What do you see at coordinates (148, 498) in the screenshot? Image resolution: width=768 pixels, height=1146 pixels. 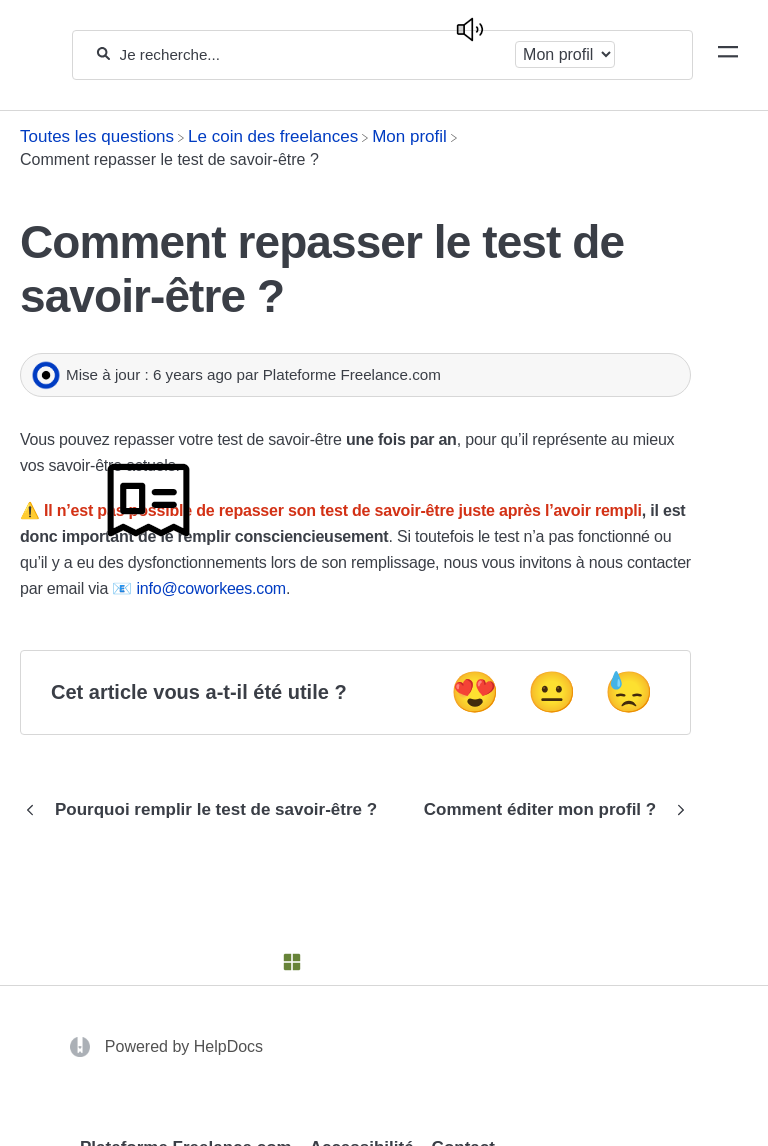 I see `view news or article clippings` at bounding box center [148, 498].